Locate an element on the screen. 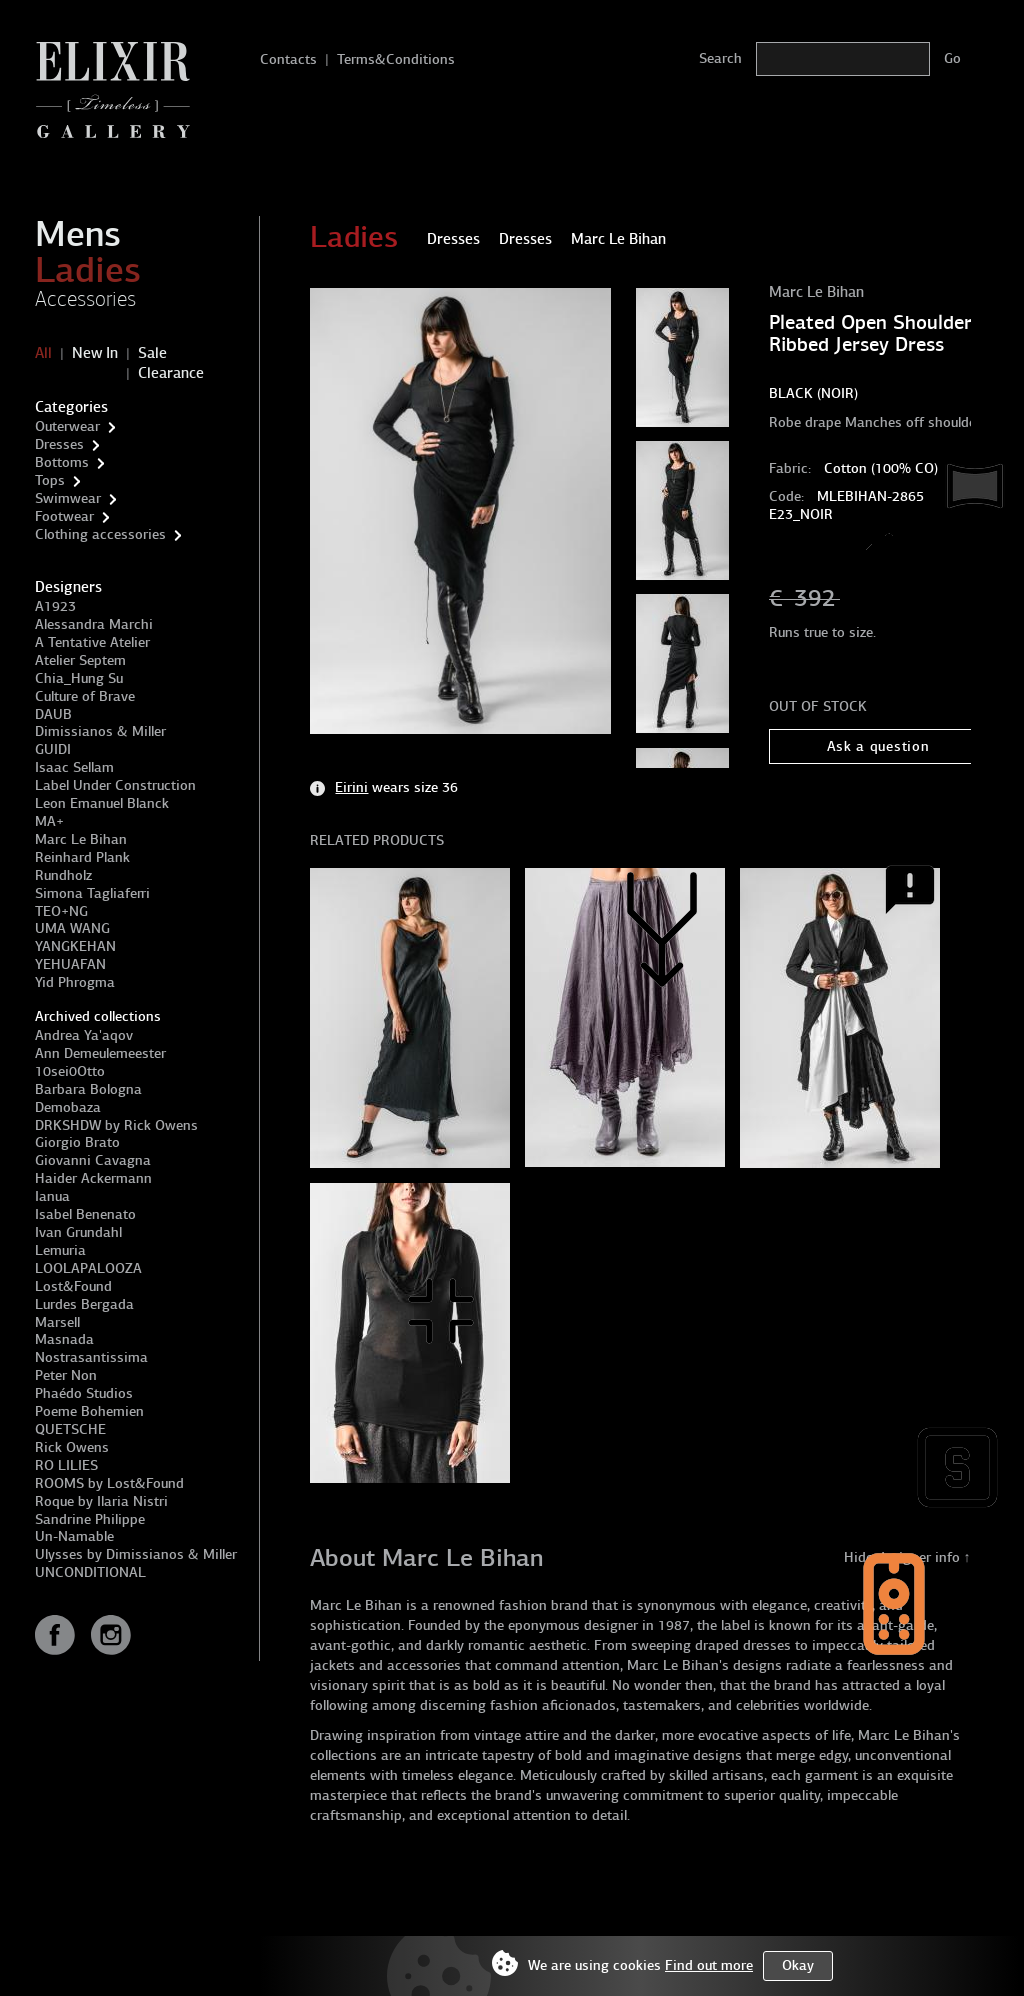  view announcements or alerts is located at coordinates (910, 890).